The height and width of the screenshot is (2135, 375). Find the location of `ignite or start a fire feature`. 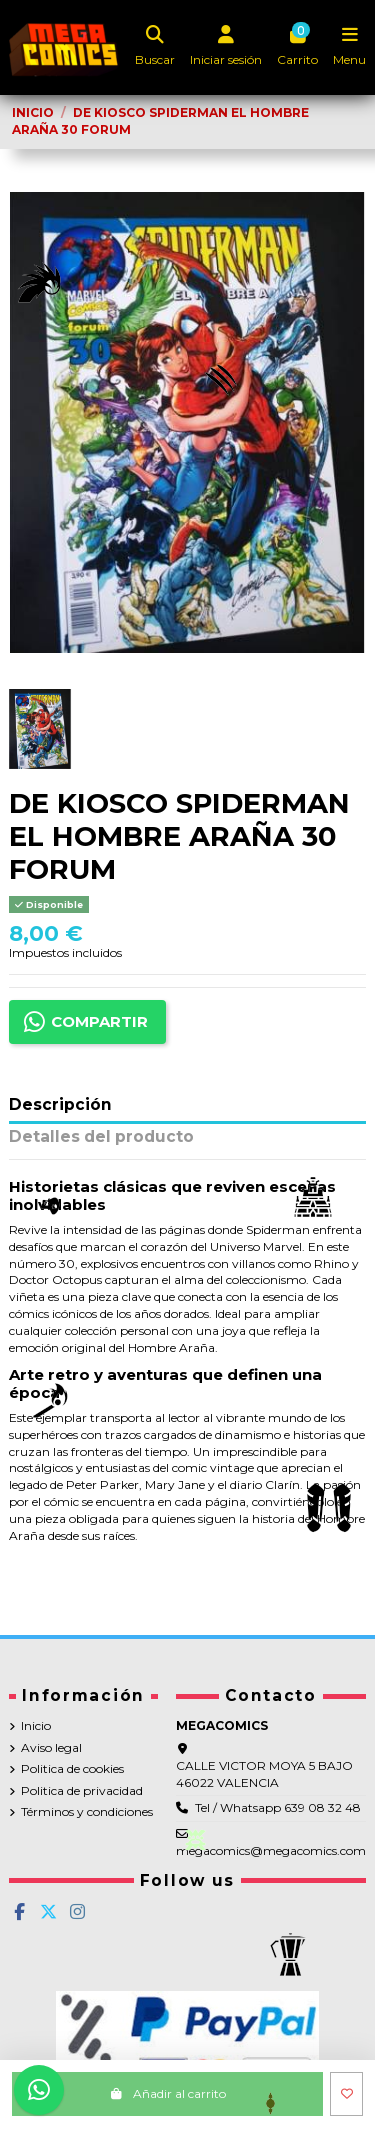

ignite or start a fire feature is located at coordinates (50, 1400).